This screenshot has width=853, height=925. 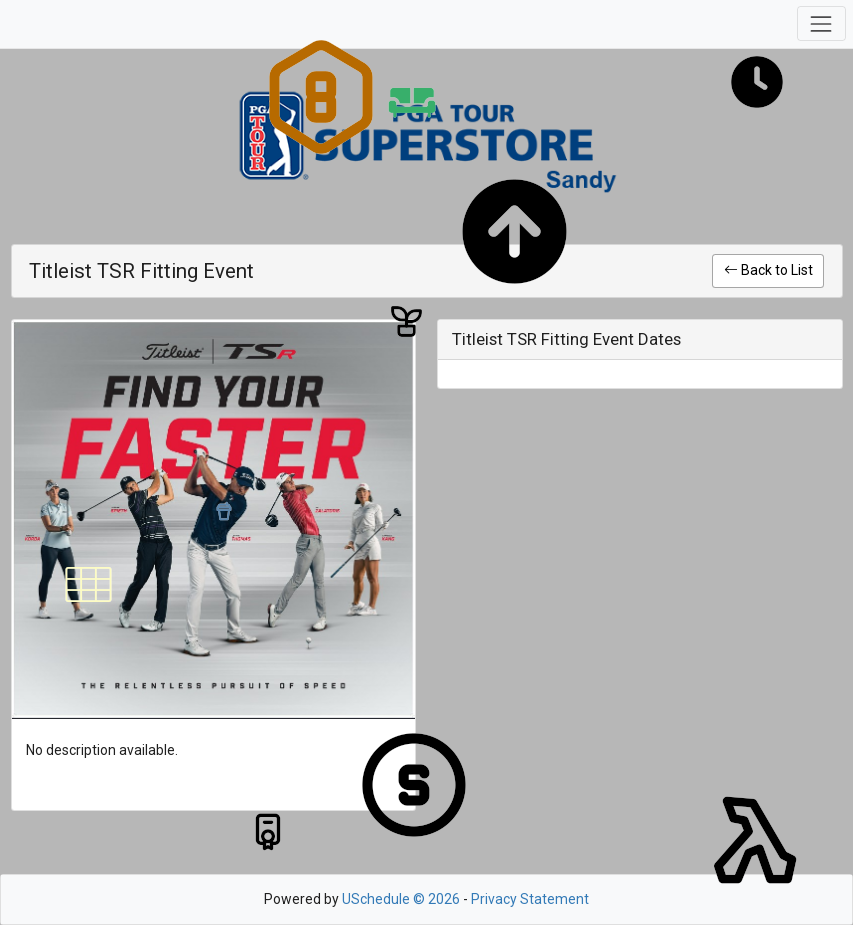 What do you see at coordinates (224, 511) in the screenshot?
I see `order a coffee or beverage` at bounding box center [224, 511].